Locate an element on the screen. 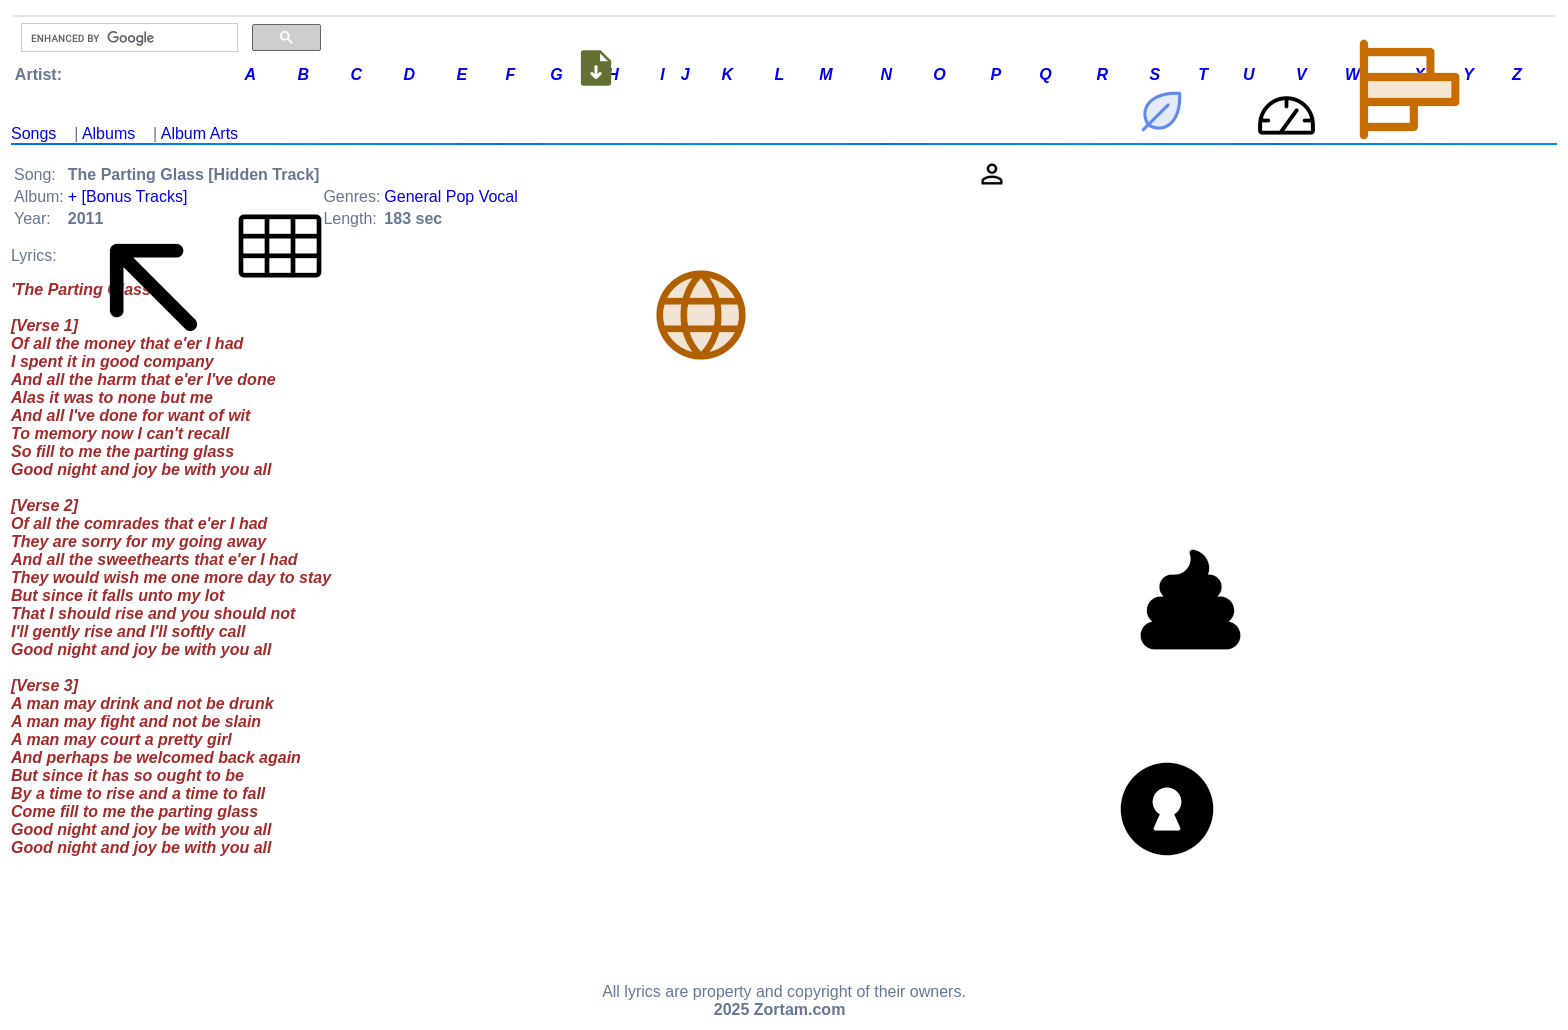 The height and width of the screenshot is (1030, 1568). download a file is located at coordinates (596, 68).